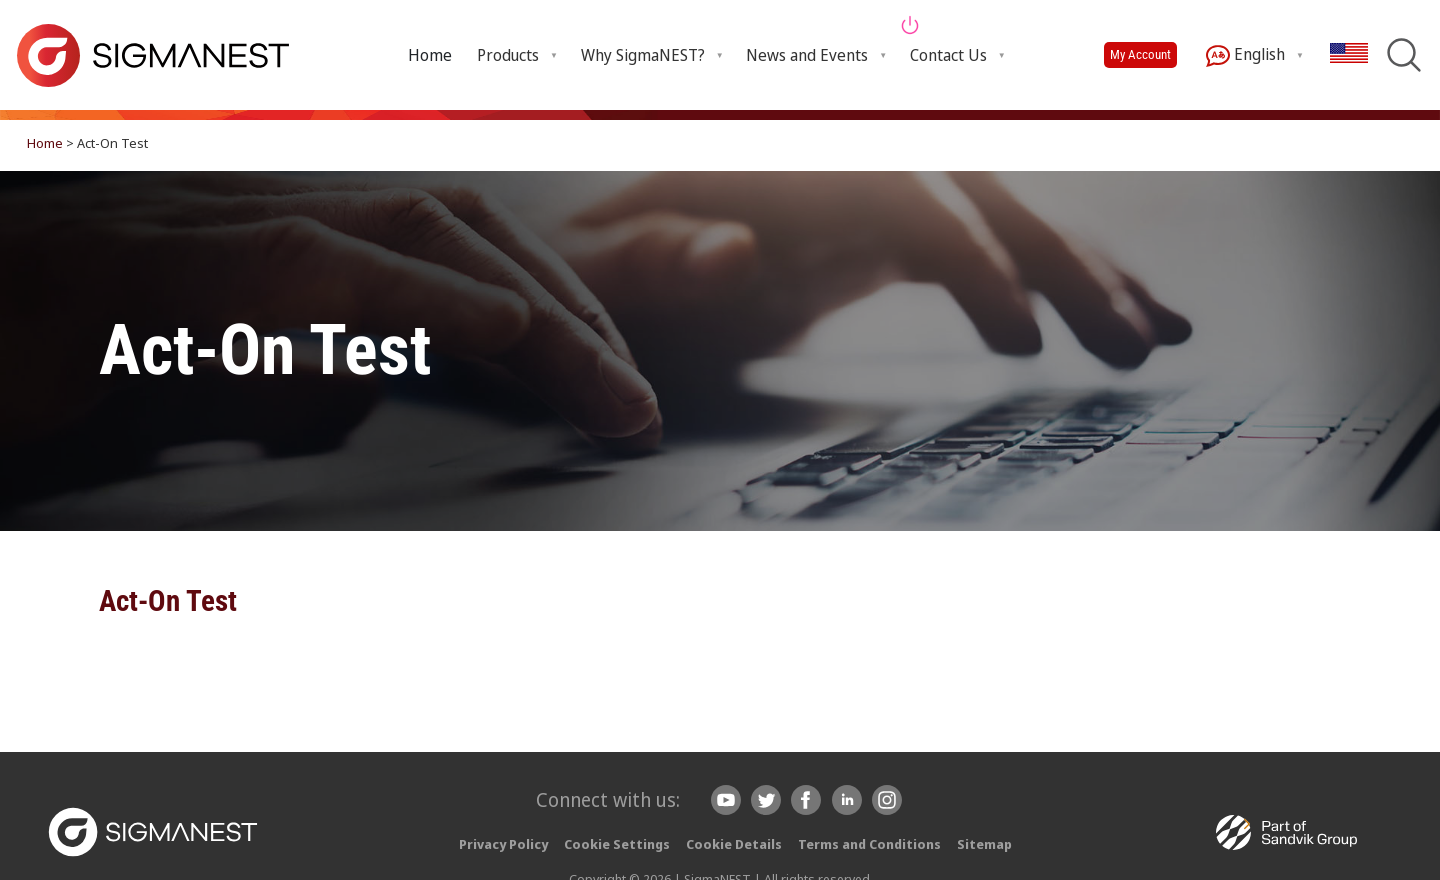 Image resolution: width=1440 pixels, height=880 pixels. I want to click on navigate to the next item or page, so click(1247, 824).